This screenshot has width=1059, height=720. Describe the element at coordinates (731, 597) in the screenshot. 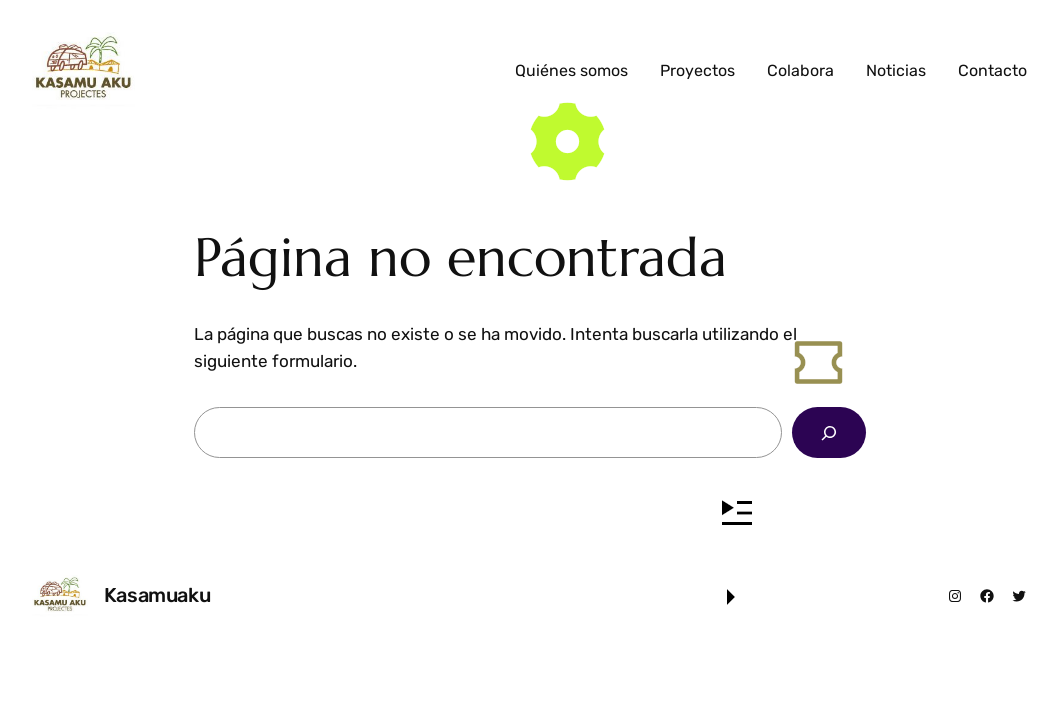

I see `expand a collapsed menu or section` at that location.